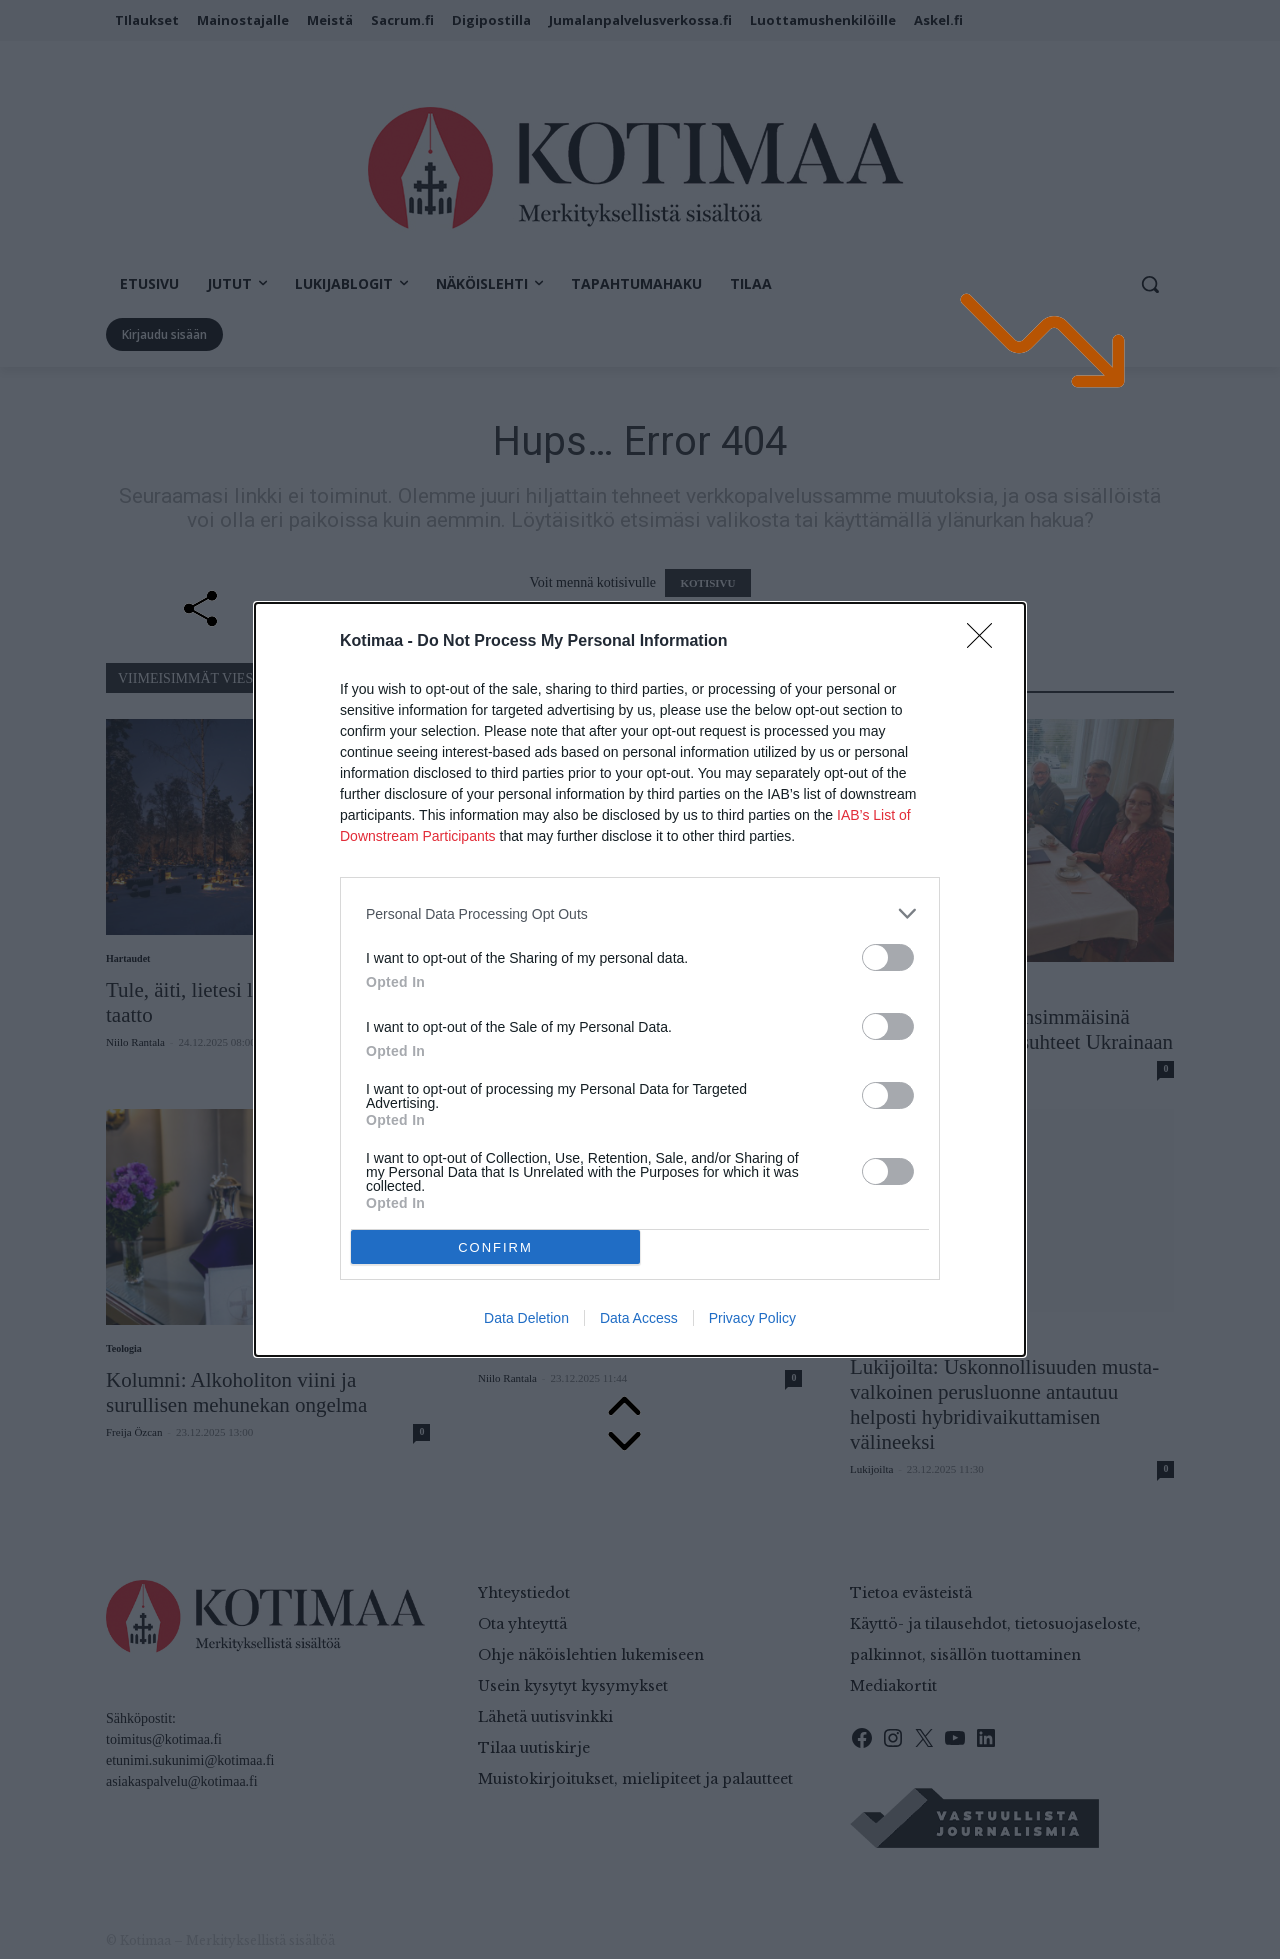 Image resolution: width=1280 pixels, height=1959 pixels. I want to click on share this content, so click(200, 608).